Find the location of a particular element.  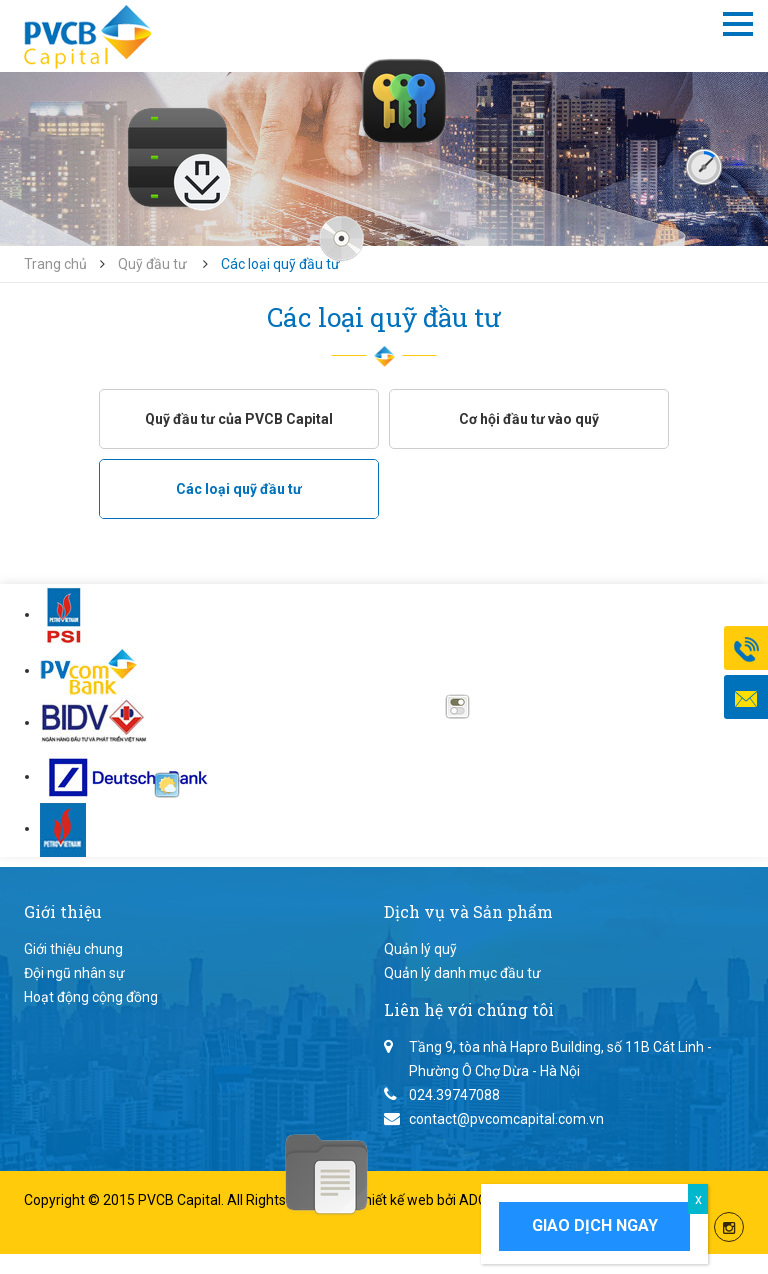

open the weather app is located at coordinates (167, 785).